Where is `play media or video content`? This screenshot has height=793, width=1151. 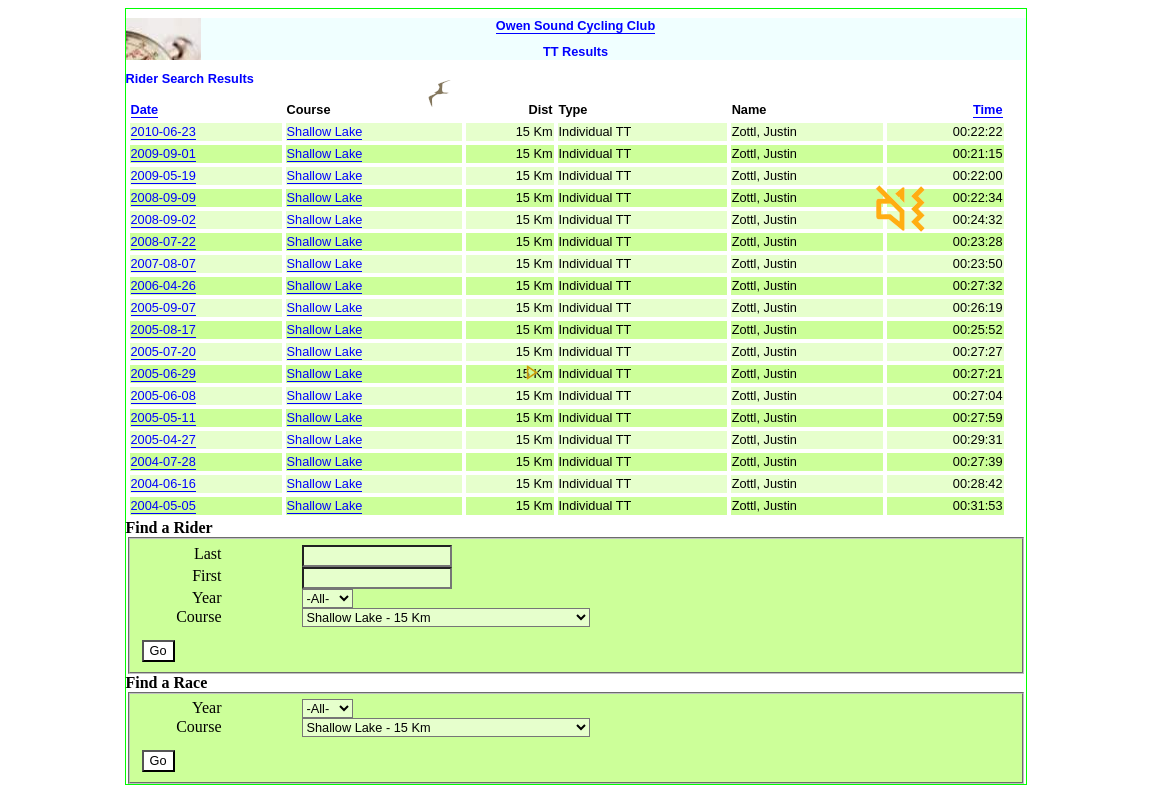
play media or video content is located at coordinates (530, 372).